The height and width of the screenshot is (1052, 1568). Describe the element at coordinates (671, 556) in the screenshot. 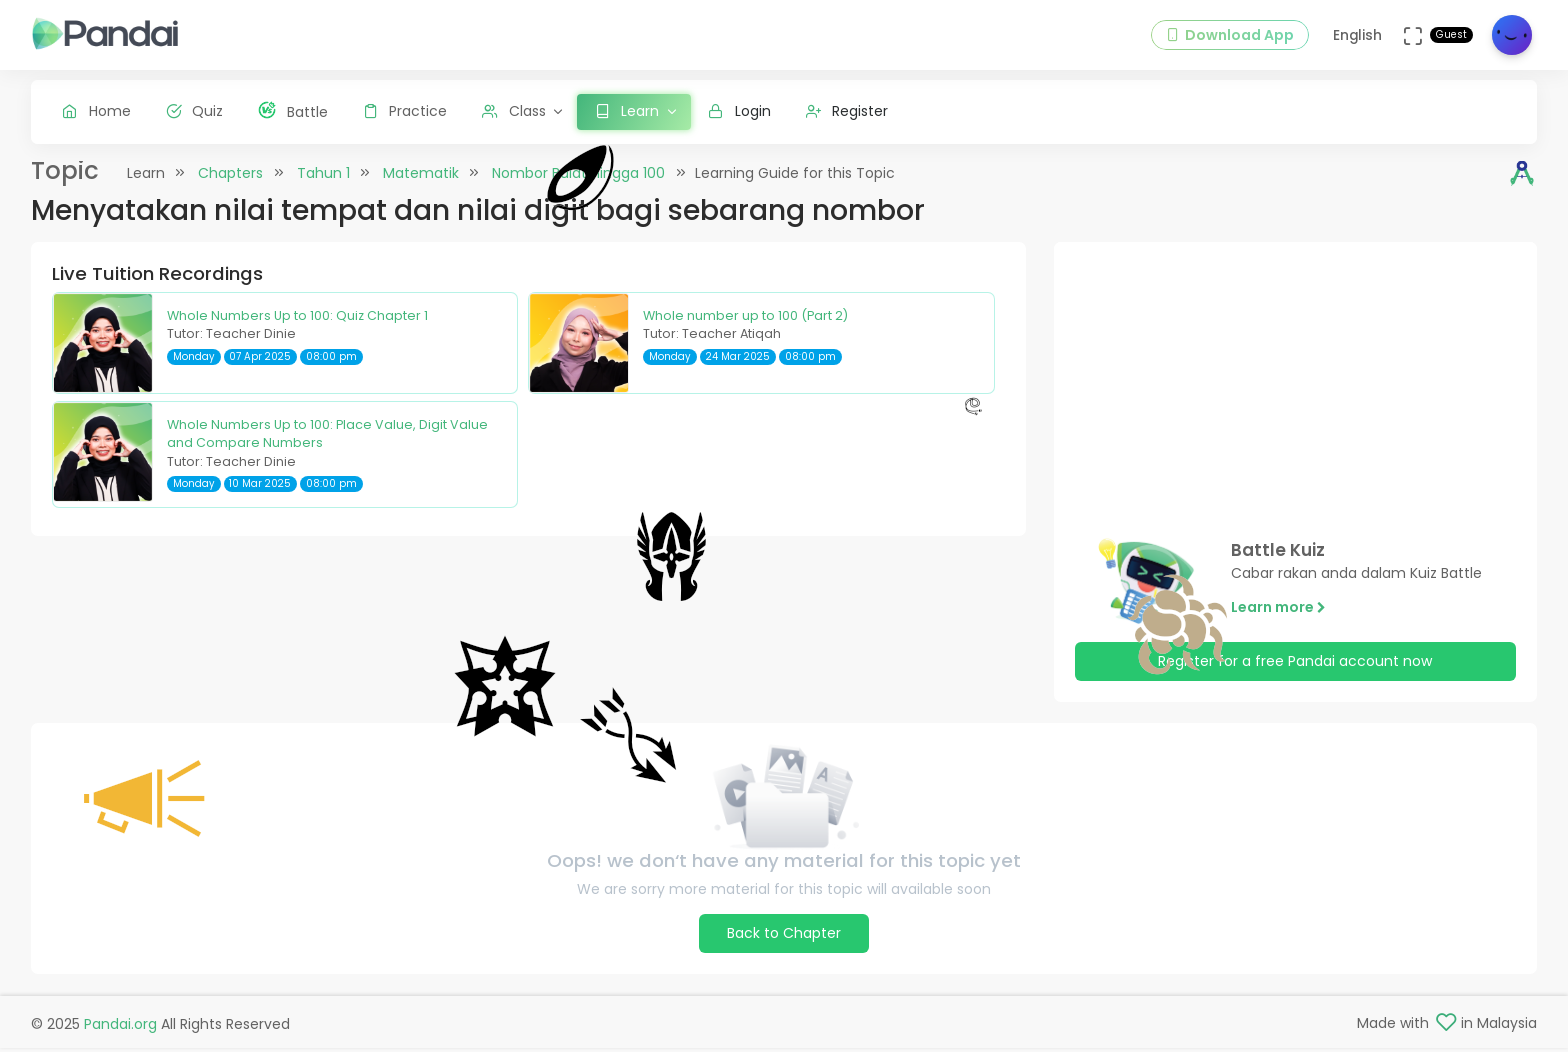

I see `select elf or elven character class` at that location.